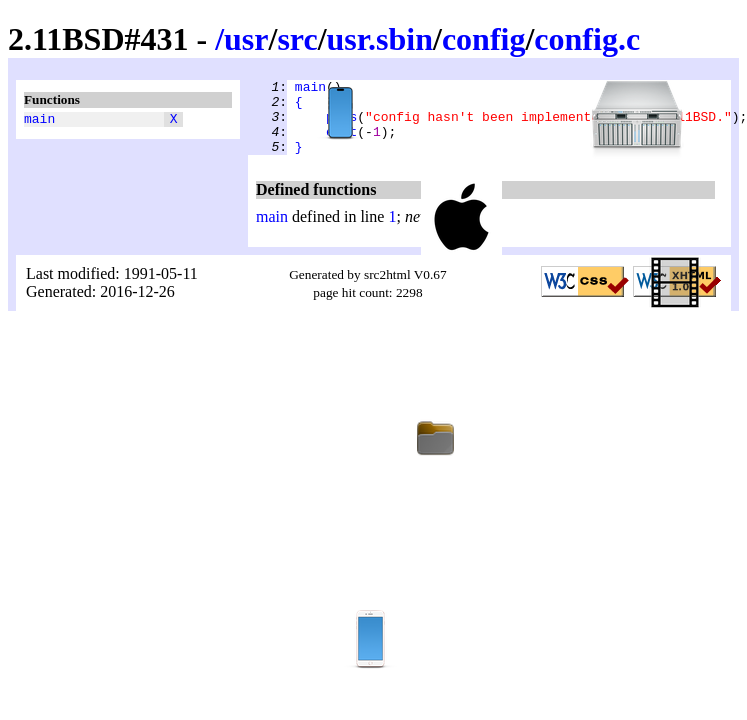 Image resolution: width=747 pixels, height=720 pixels. I want to click on iPhone 15 device icon, so click(340, 113).